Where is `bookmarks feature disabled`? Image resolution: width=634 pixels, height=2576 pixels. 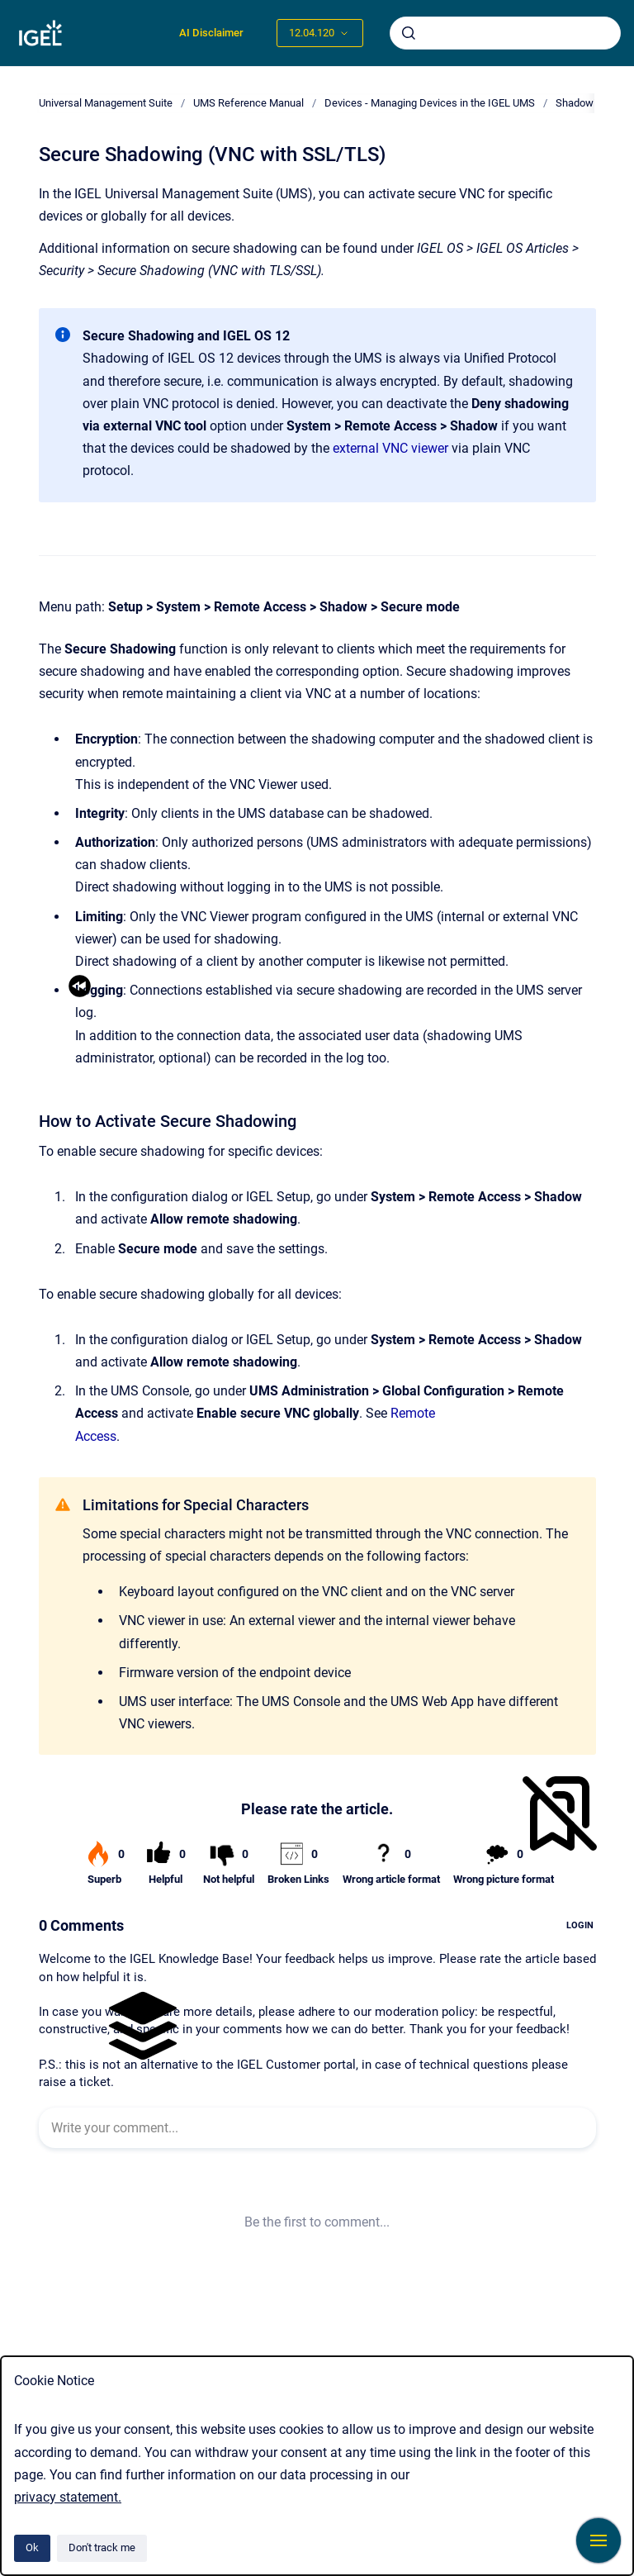
bookmarks feature disabled is located at coordinates (560, 1813).